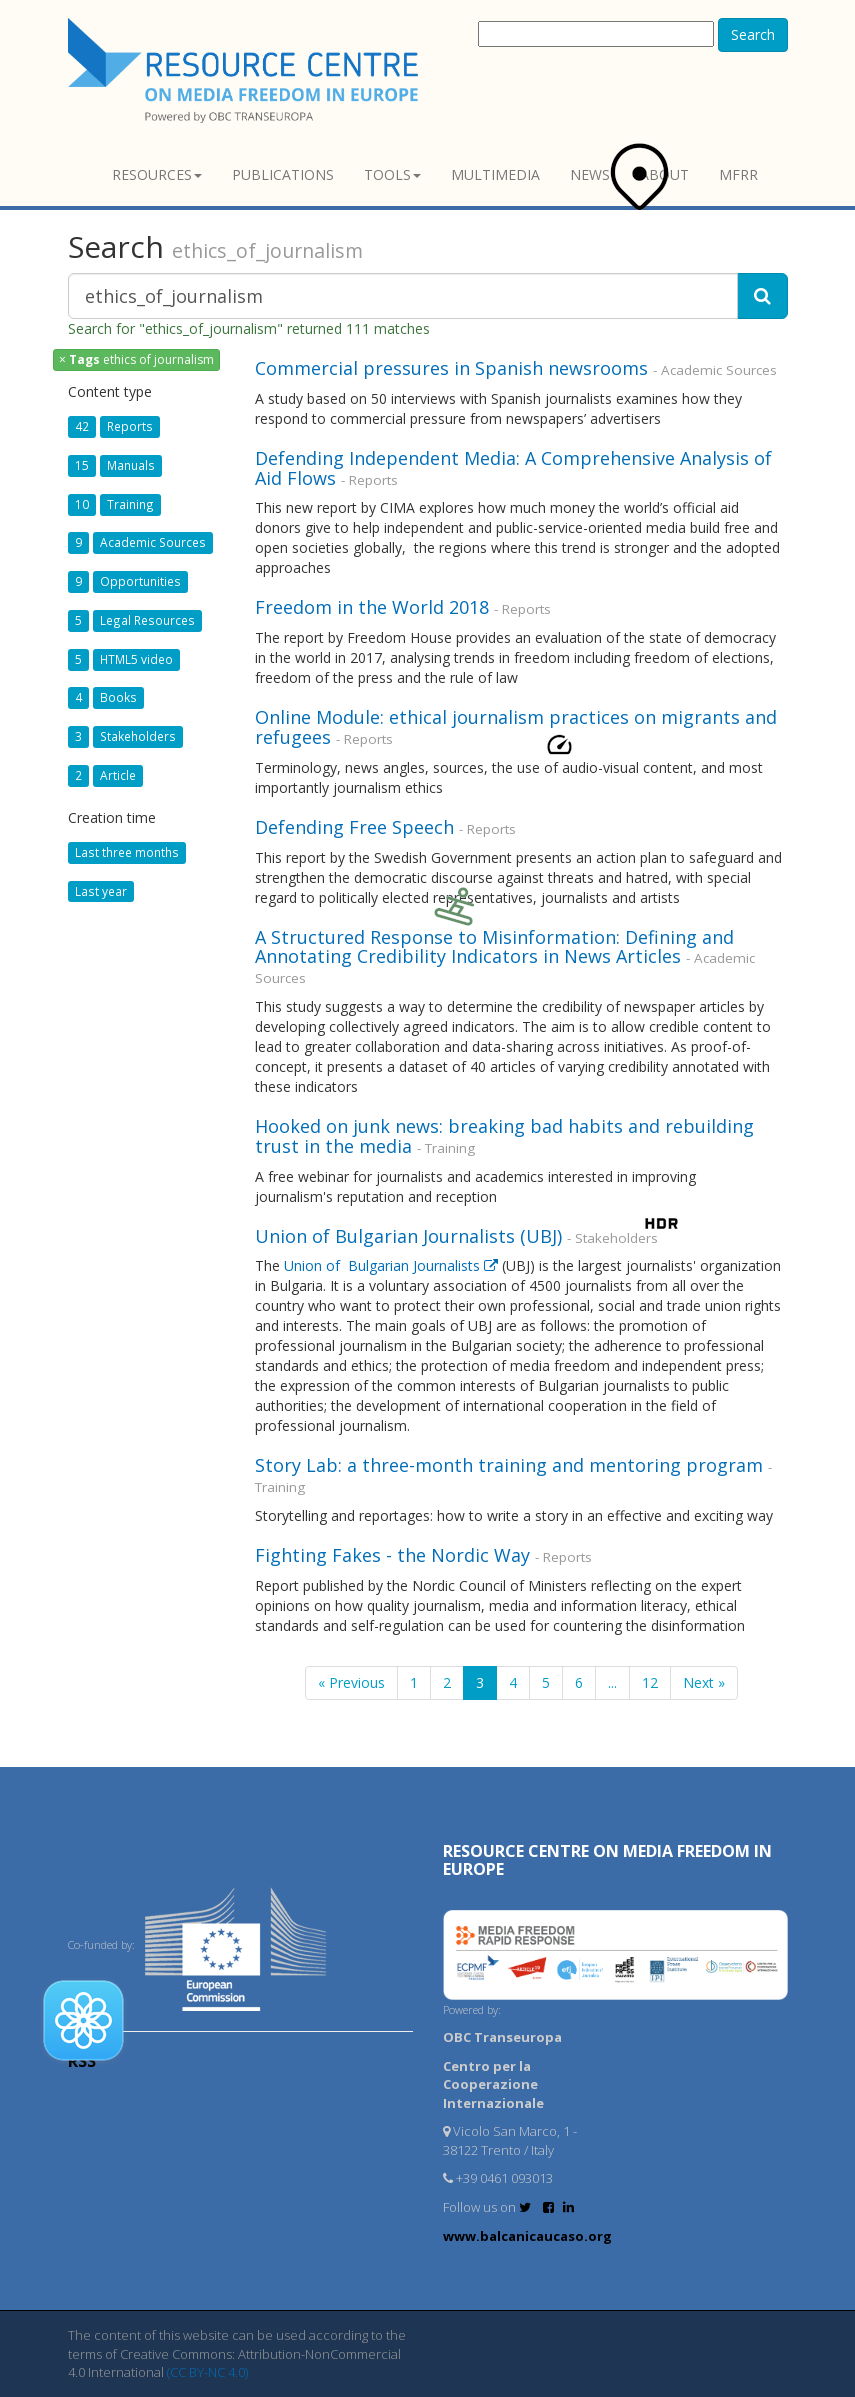 The width and height of the screenshot is (855, 2397). Describe the element at coordinates (661, 1223) in the screenshot. I see `HDR mode is currently enabled` at that location.